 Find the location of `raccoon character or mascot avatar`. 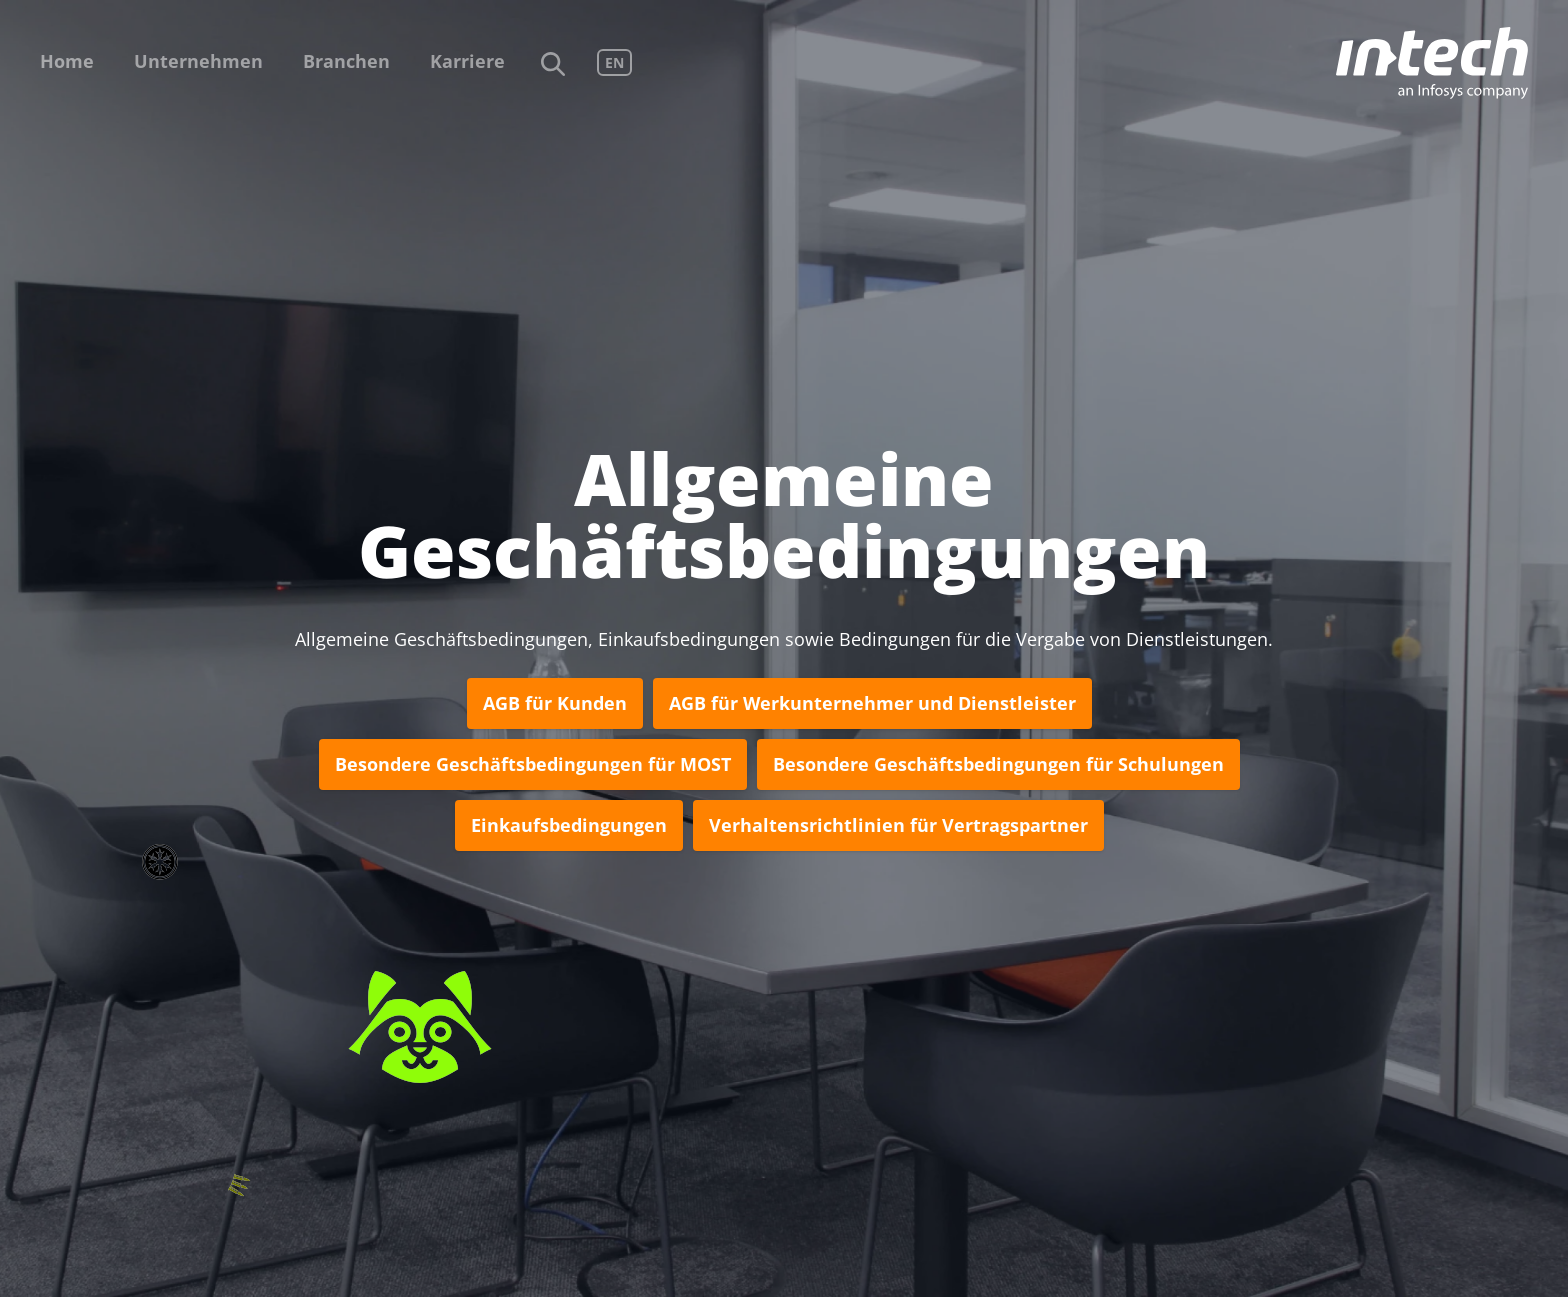

raccoon character or mascot avatar is located at coordinates (420, 1027).